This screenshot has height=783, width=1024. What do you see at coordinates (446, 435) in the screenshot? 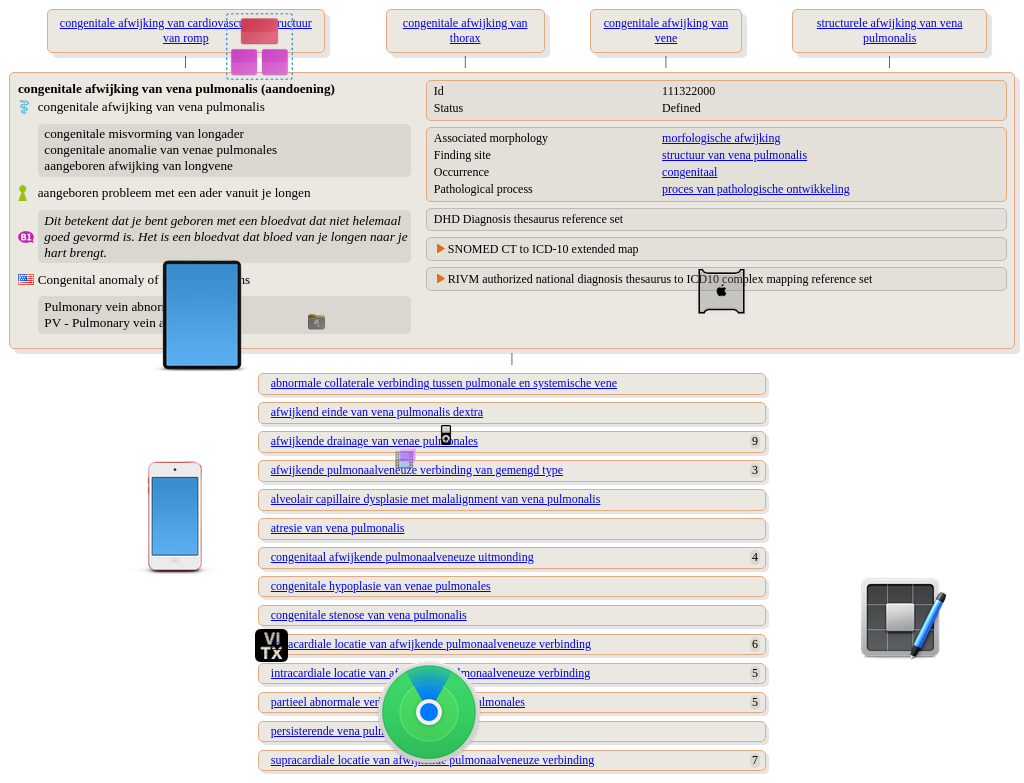
I see `iPod nano device in sidebar` at bounding box center [446, 435].